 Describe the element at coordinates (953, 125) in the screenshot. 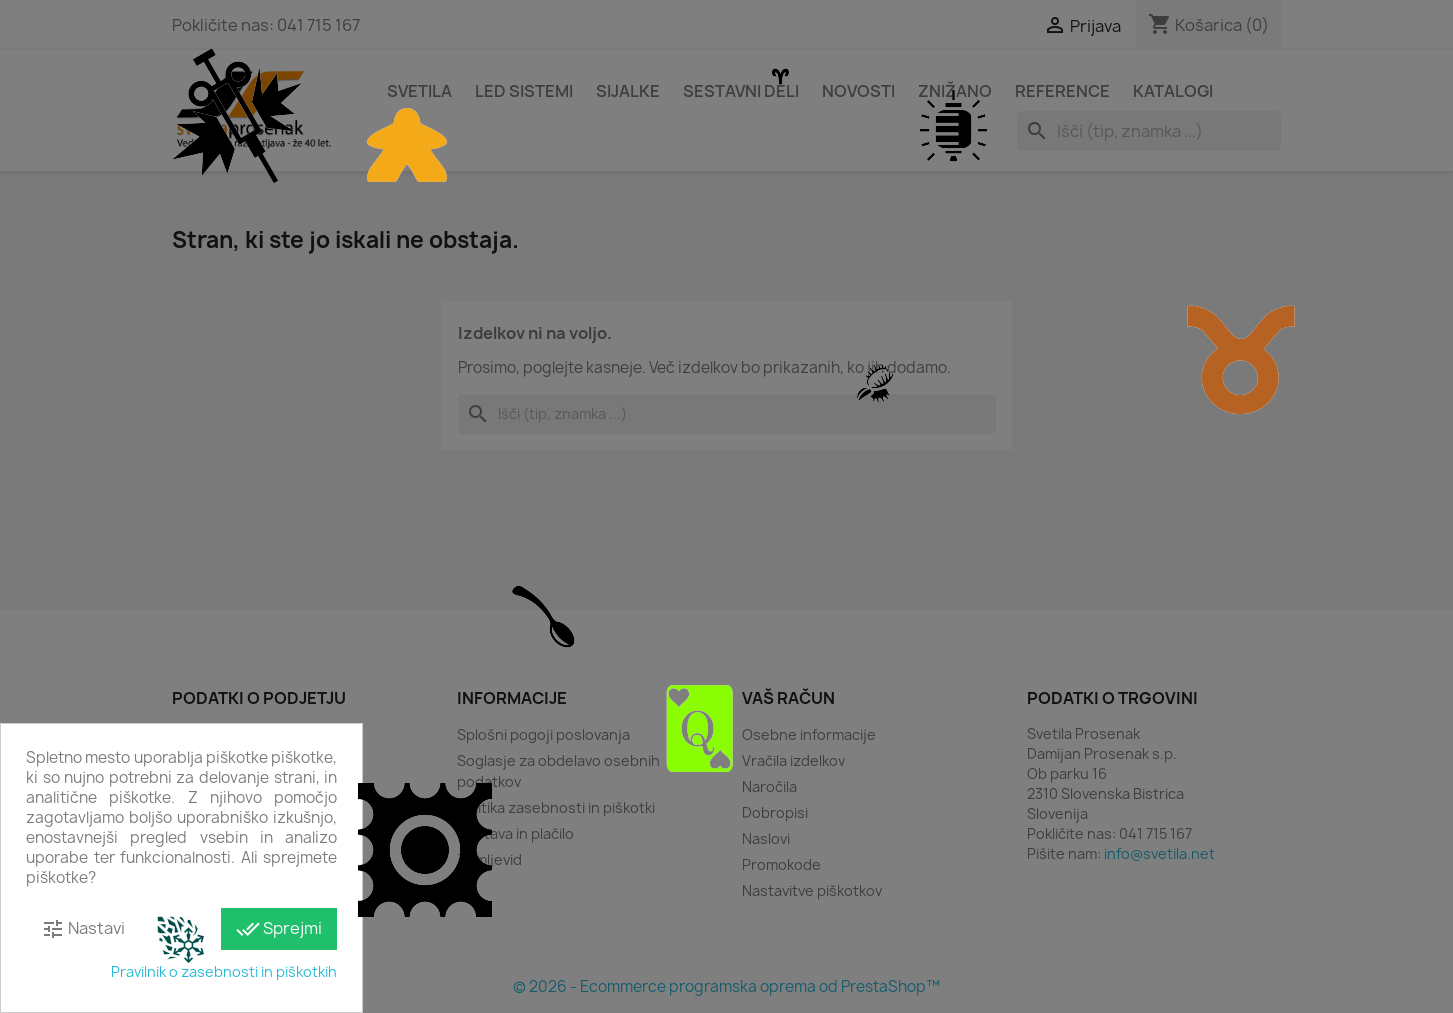

I see `access asian or lunar new year themed content` at that location.